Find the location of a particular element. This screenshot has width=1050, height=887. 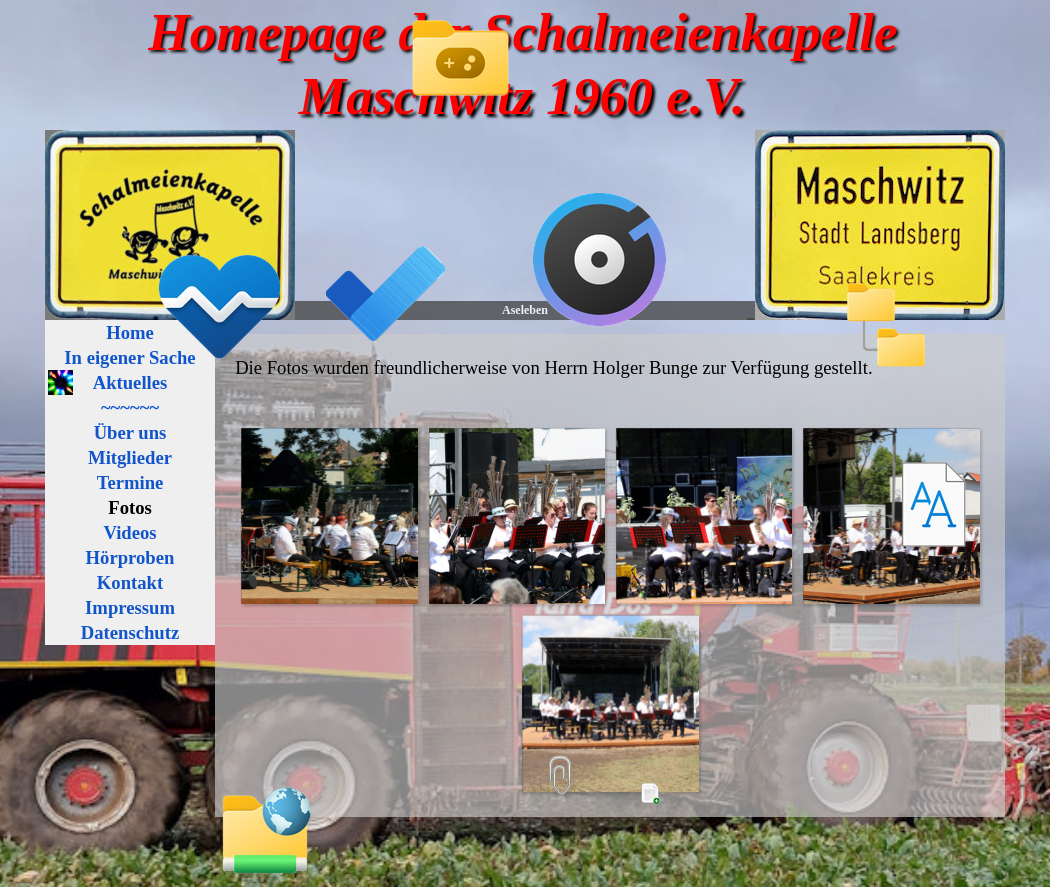

indicates an email has an attachment is located at coordinates (559, 774).